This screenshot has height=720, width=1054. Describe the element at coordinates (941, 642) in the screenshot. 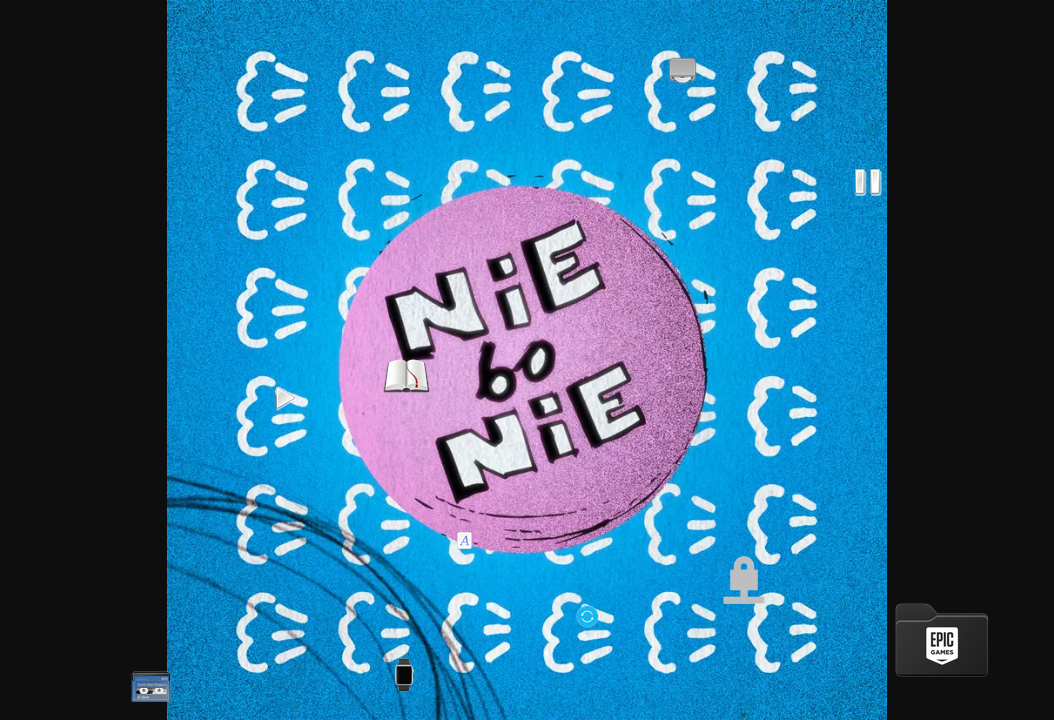

I see `open epic games store folder` at that location.